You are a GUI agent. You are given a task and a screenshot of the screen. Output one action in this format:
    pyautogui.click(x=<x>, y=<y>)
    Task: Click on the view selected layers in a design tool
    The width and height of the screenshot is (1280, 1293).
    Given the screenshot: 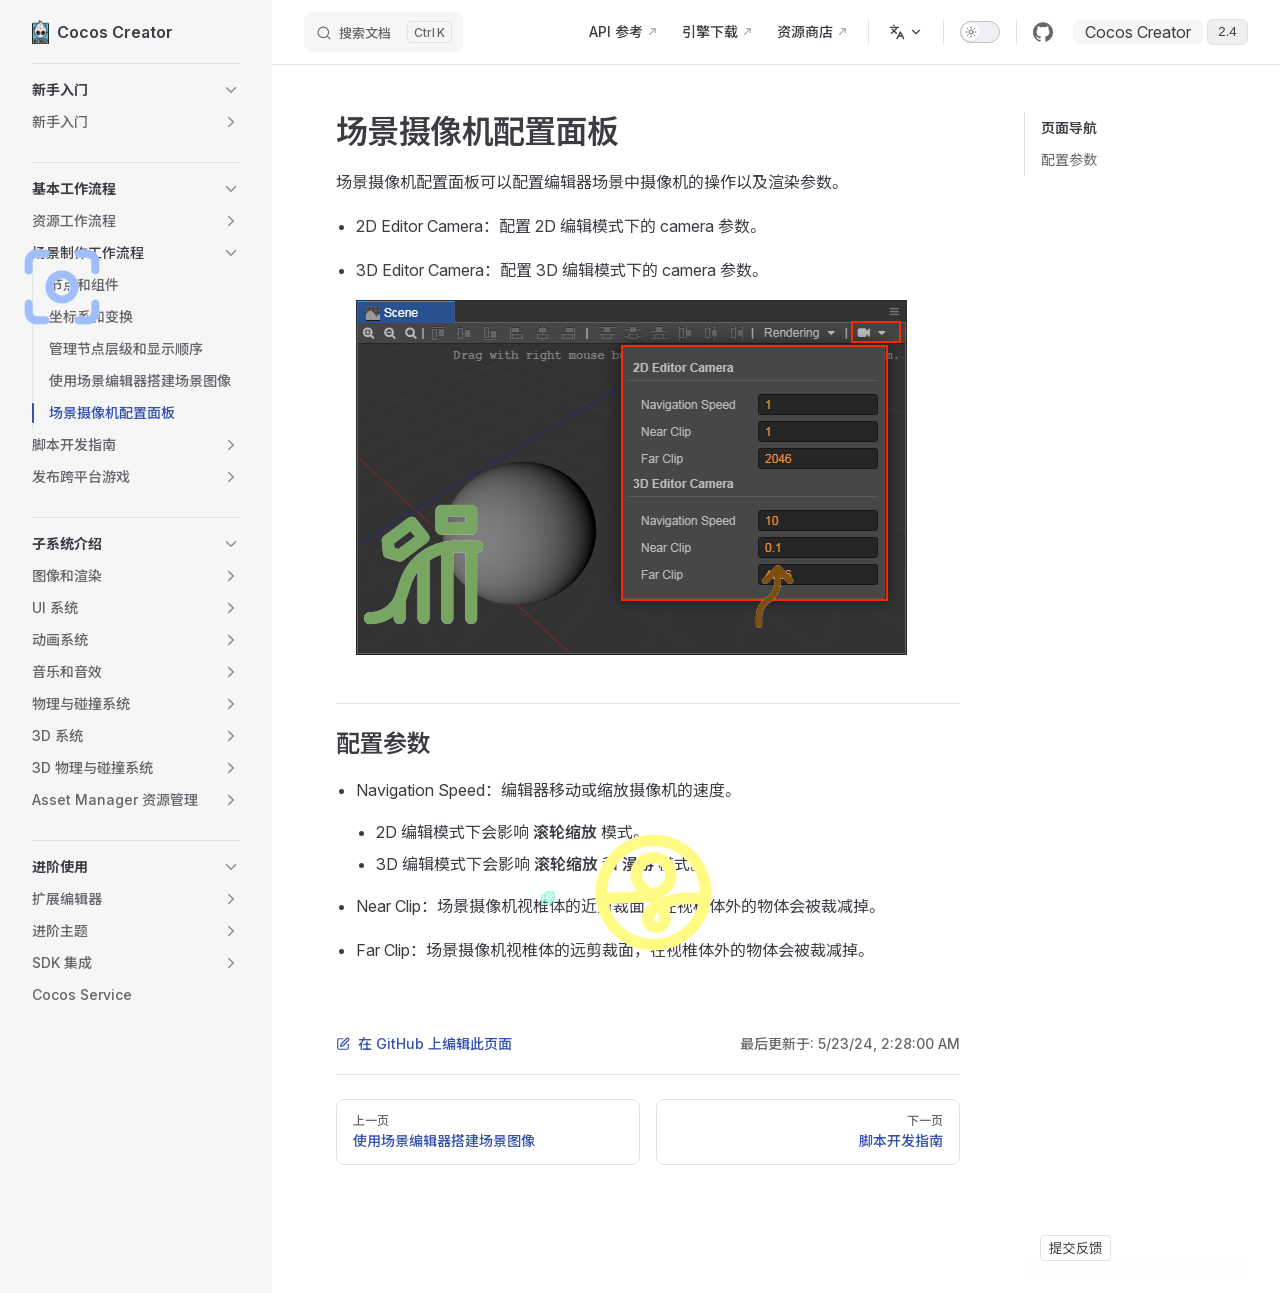 What is the action you would take?
    pyautogui.click(x=548, y=898)
    